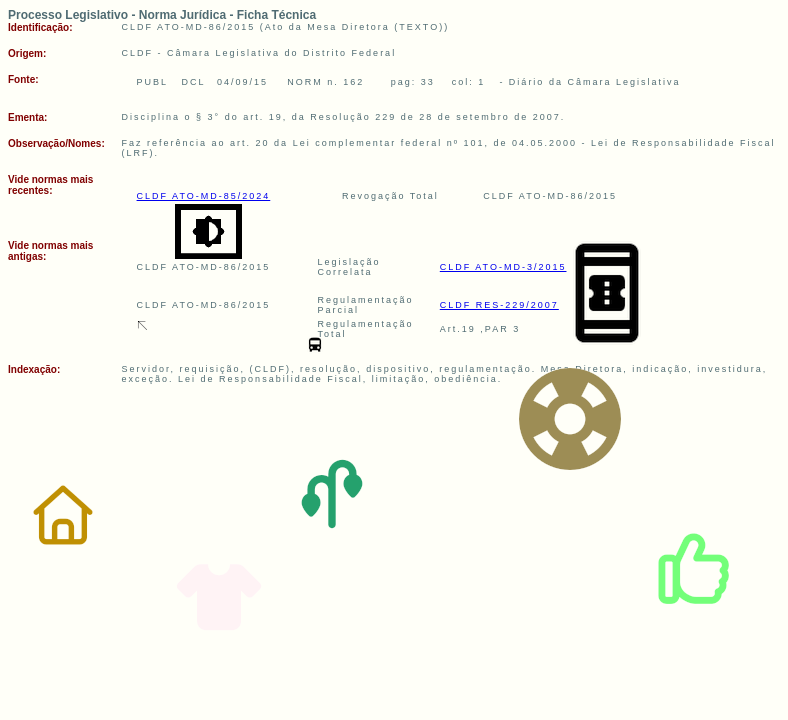 The width and height of the screenshot is (788, 720). I want to click on like or upvote content, so click(696, 571).